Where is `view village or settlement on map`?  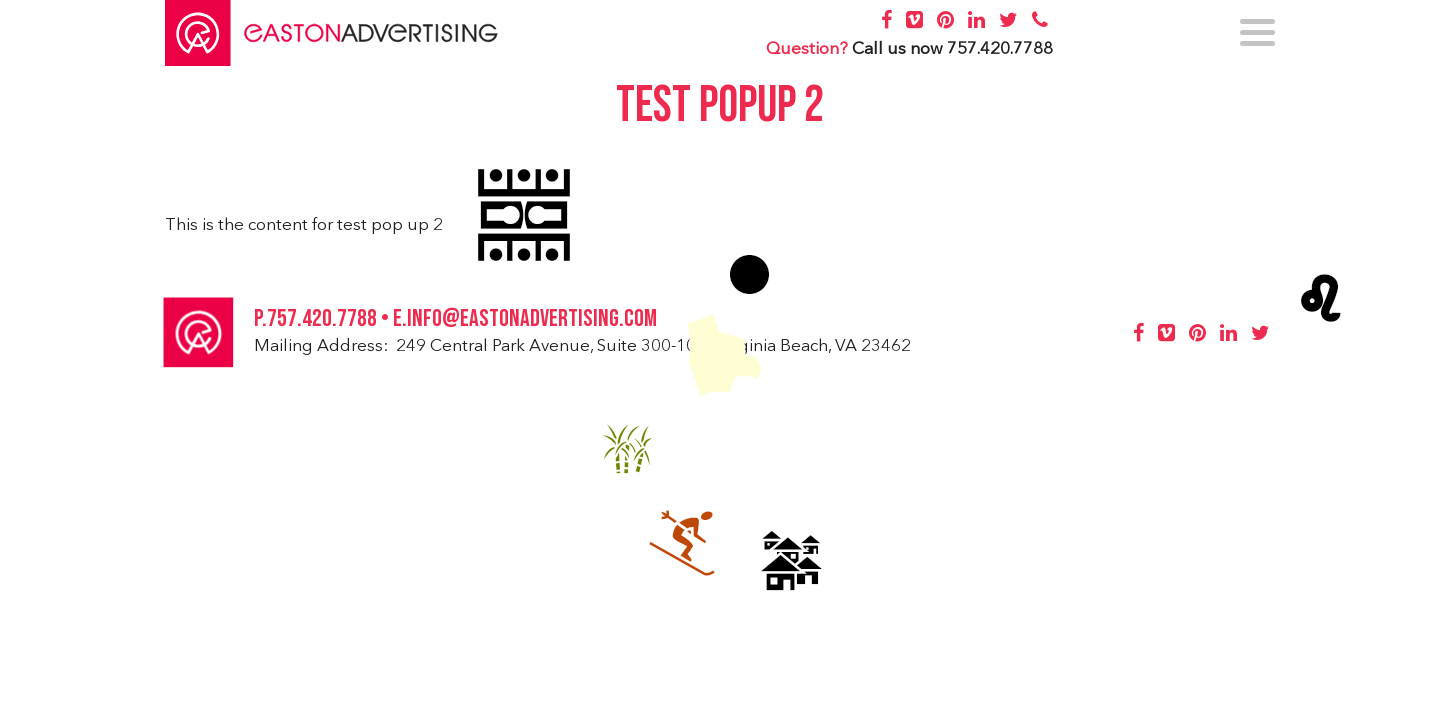
view village or settlement on map is located at coordinates (791, 560).